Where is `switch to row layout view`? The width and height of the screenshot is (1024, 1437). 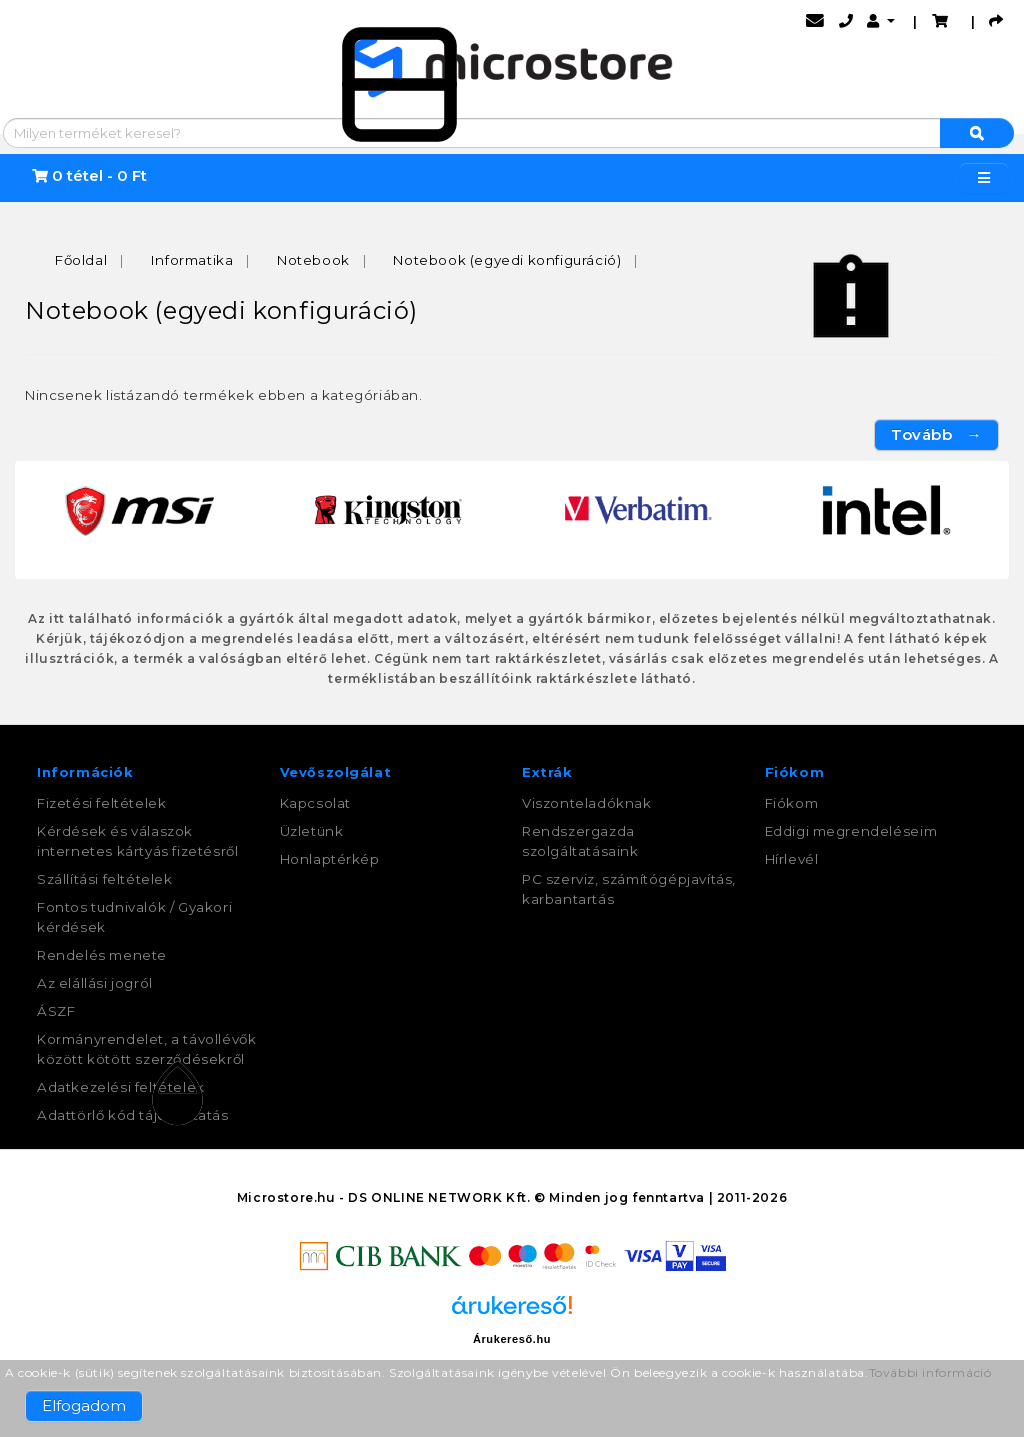 switch to row layout view is located at coordinates (399, 84).